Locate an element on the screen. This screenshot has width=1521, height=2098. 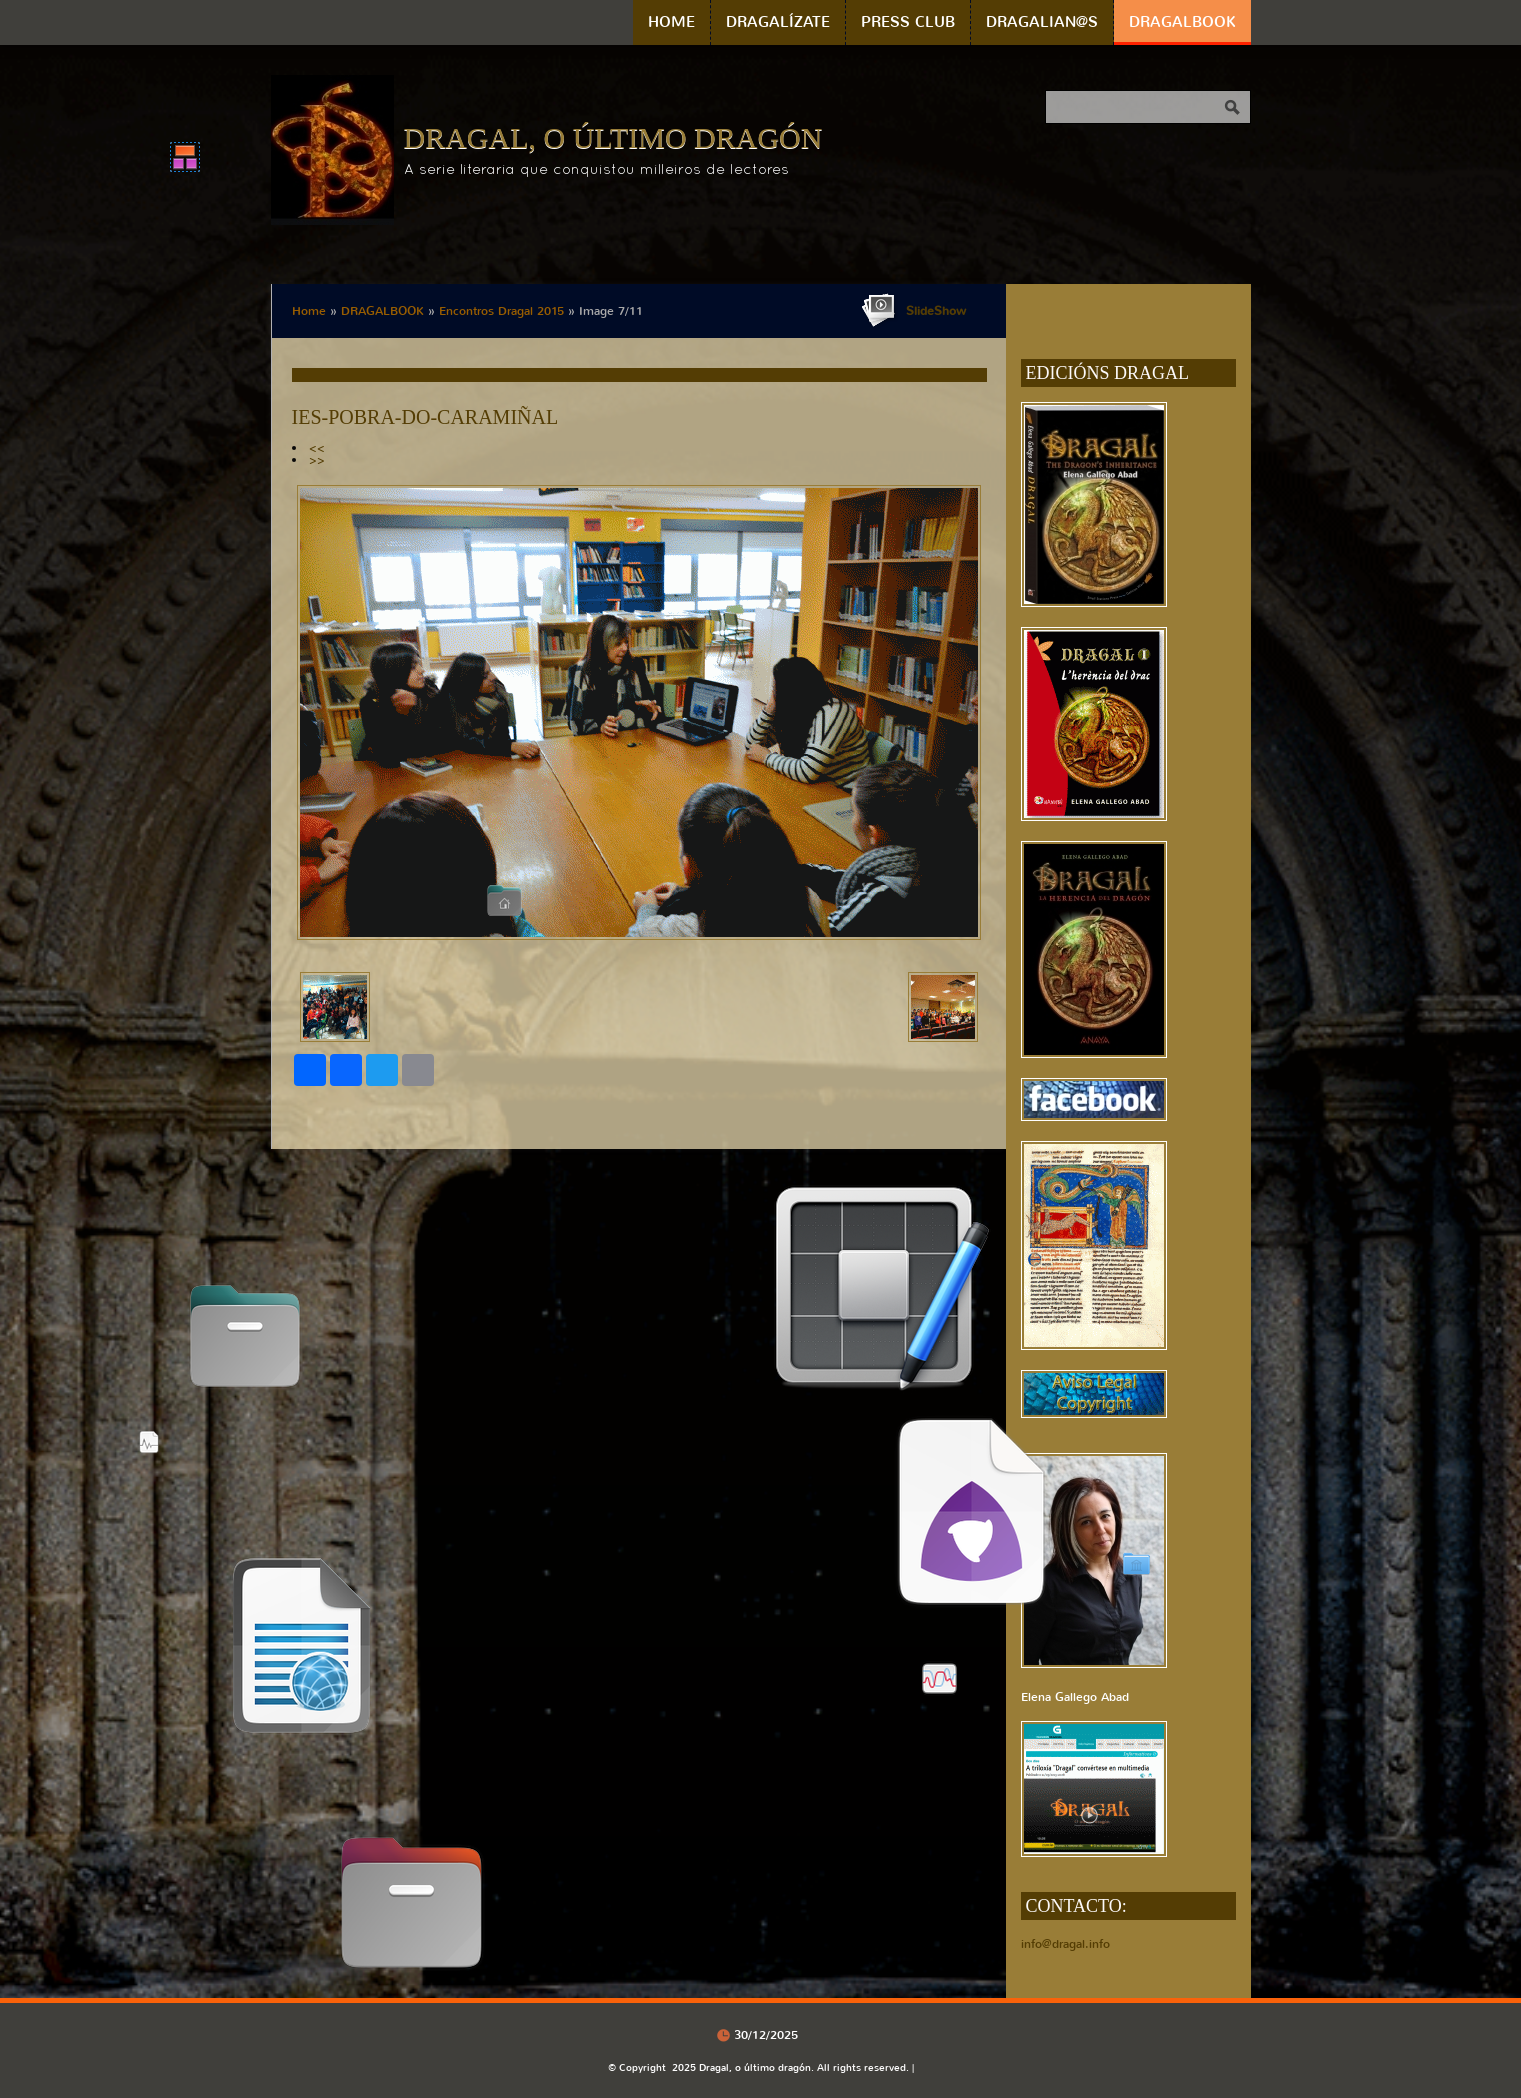
meson build system configuration file is located at coordinates (971, 1511).